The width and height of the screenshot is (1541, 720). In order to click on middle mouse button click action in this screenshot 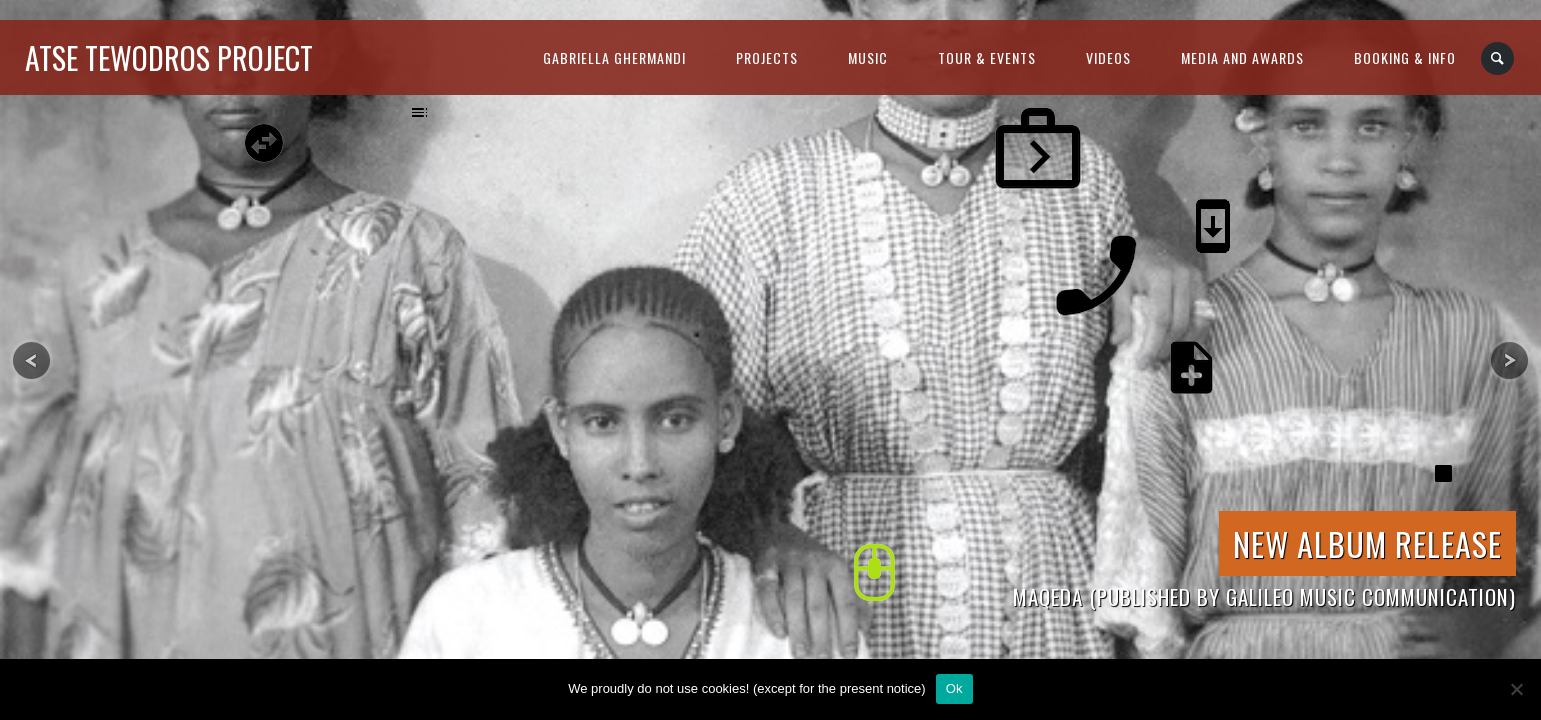, I will do `click(874, 572)`.